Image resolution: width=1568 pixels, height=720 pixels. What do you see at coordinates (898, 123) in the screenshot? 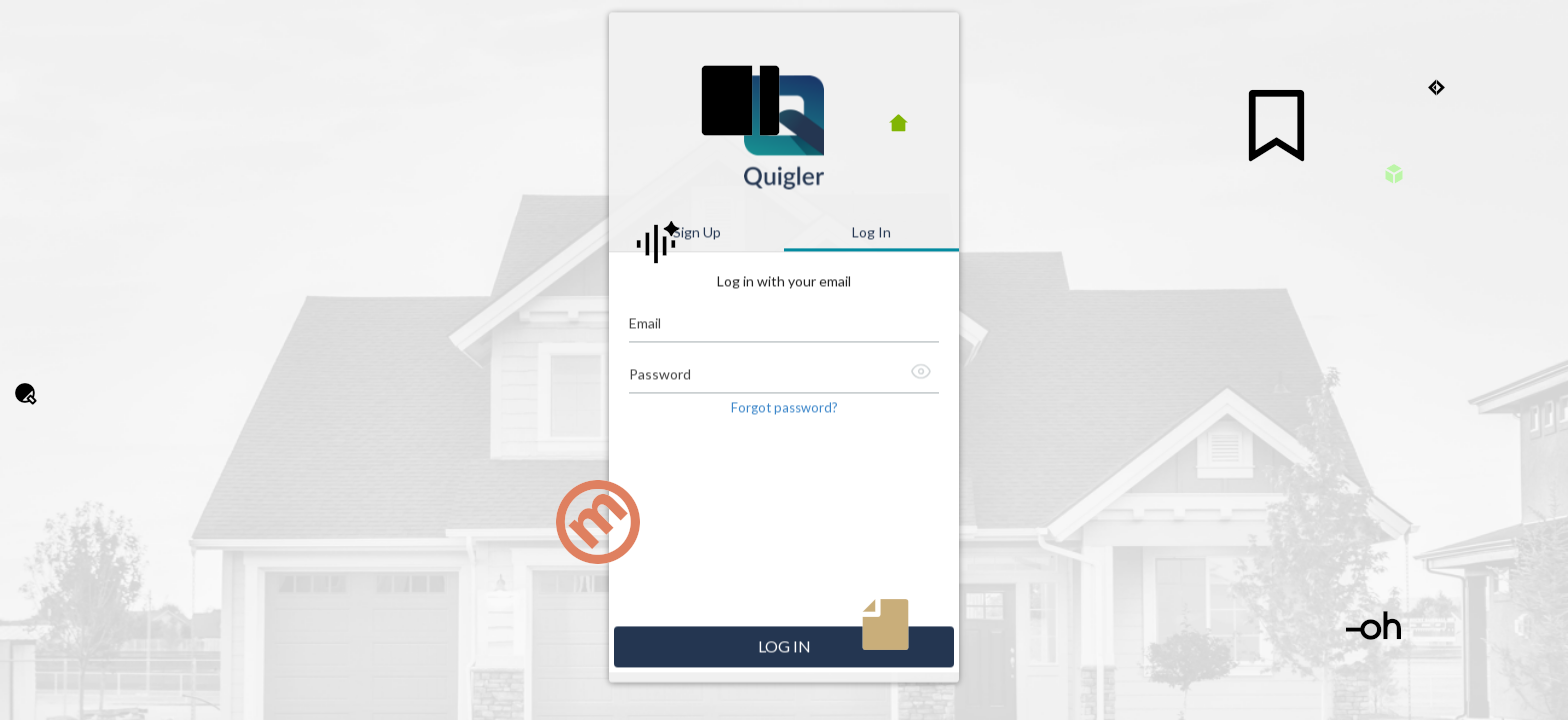
I see `navigate to home screen` at bounding box center [898, 123].